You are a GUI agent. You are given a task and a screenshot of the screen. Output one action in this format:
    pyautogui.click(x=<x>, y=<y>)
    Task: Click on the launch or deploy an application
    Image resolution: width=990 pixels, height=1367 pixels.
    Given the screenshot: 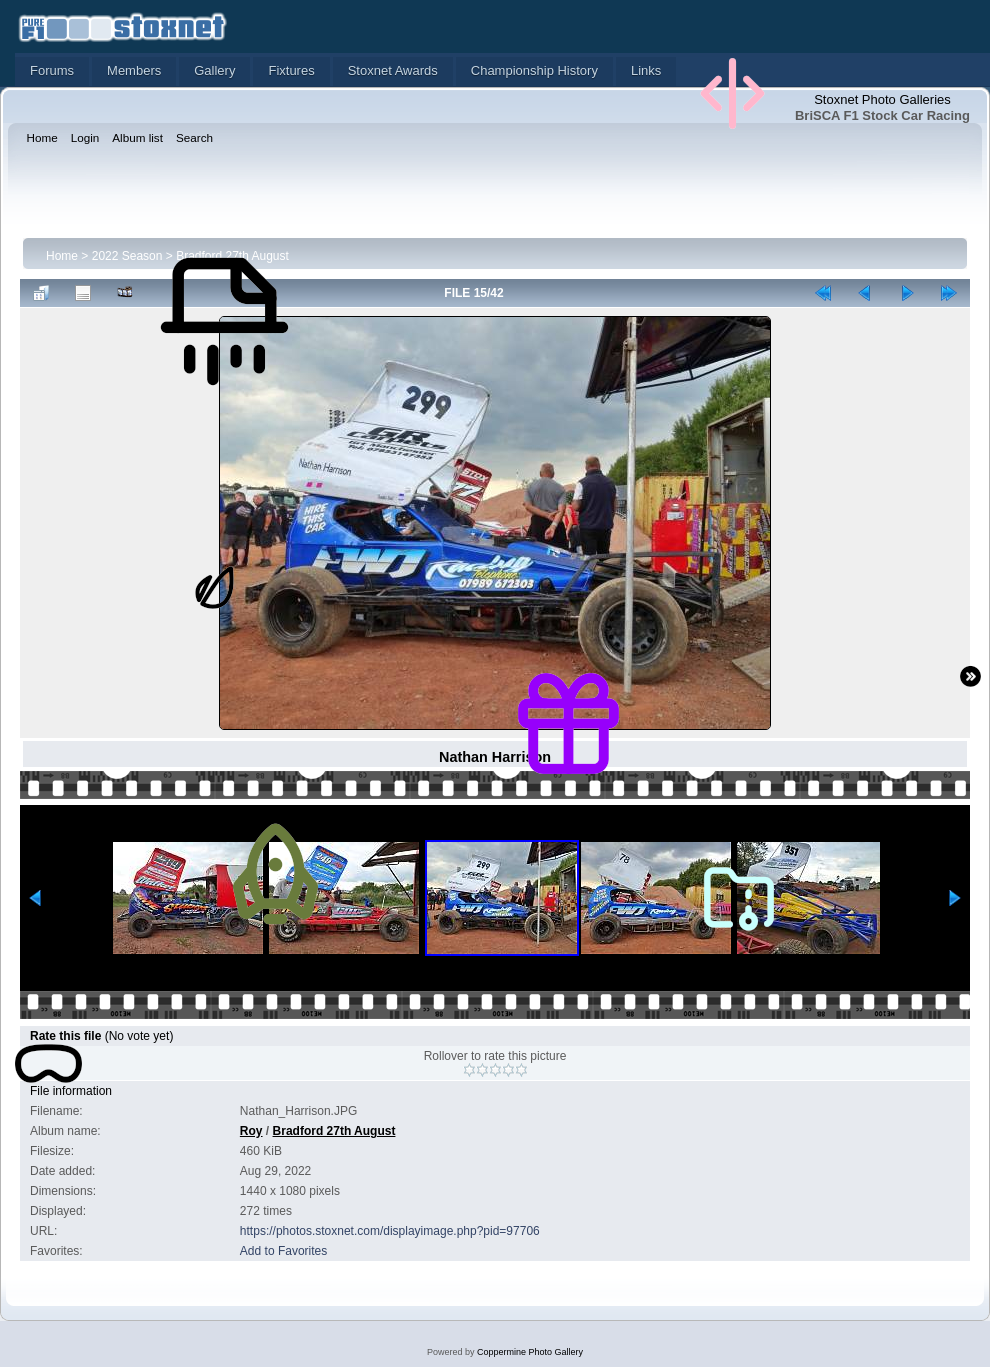 What is the action you would take?
    pyautogui.click(x=275, y=876)
    